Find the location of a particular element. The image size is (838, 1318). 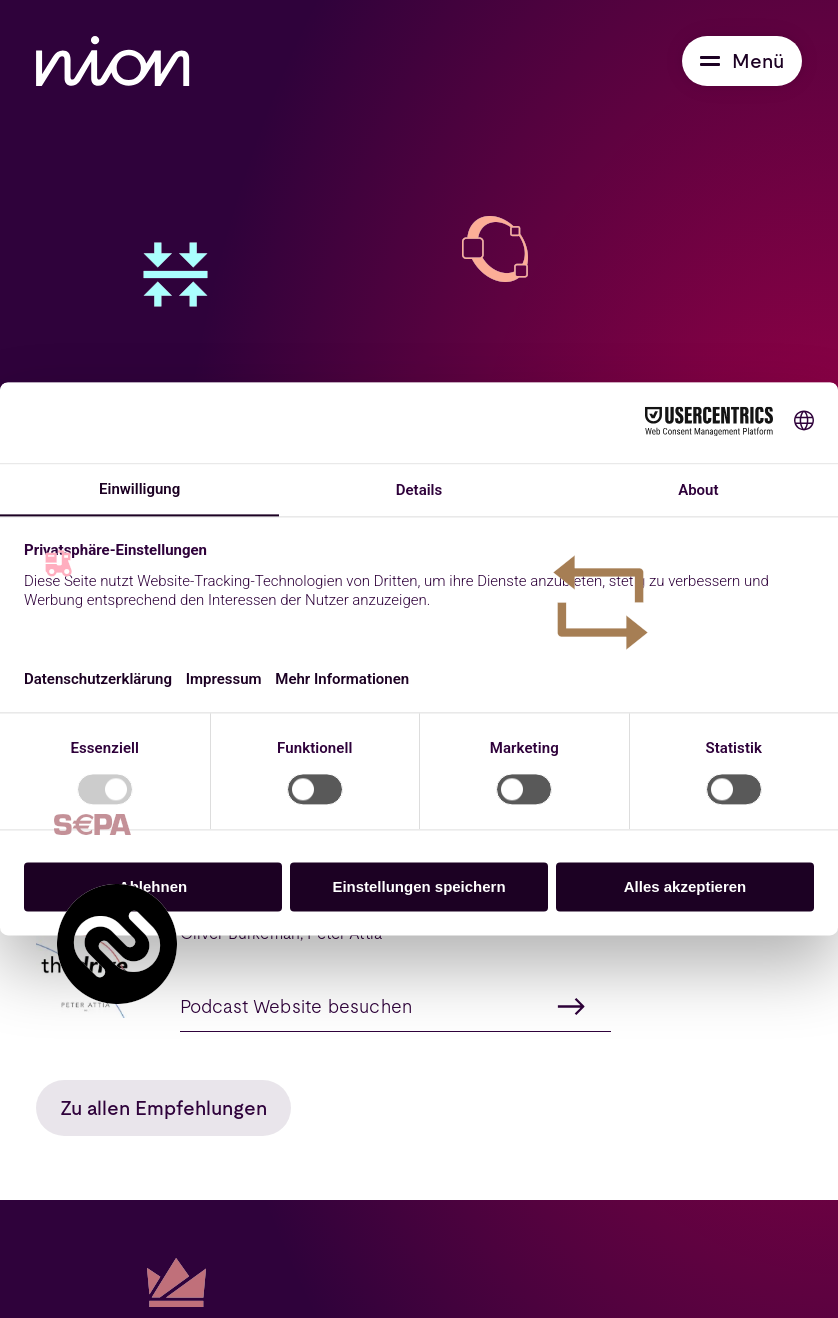

indicates SEPA payment method available is located at coordinates (92, 824).